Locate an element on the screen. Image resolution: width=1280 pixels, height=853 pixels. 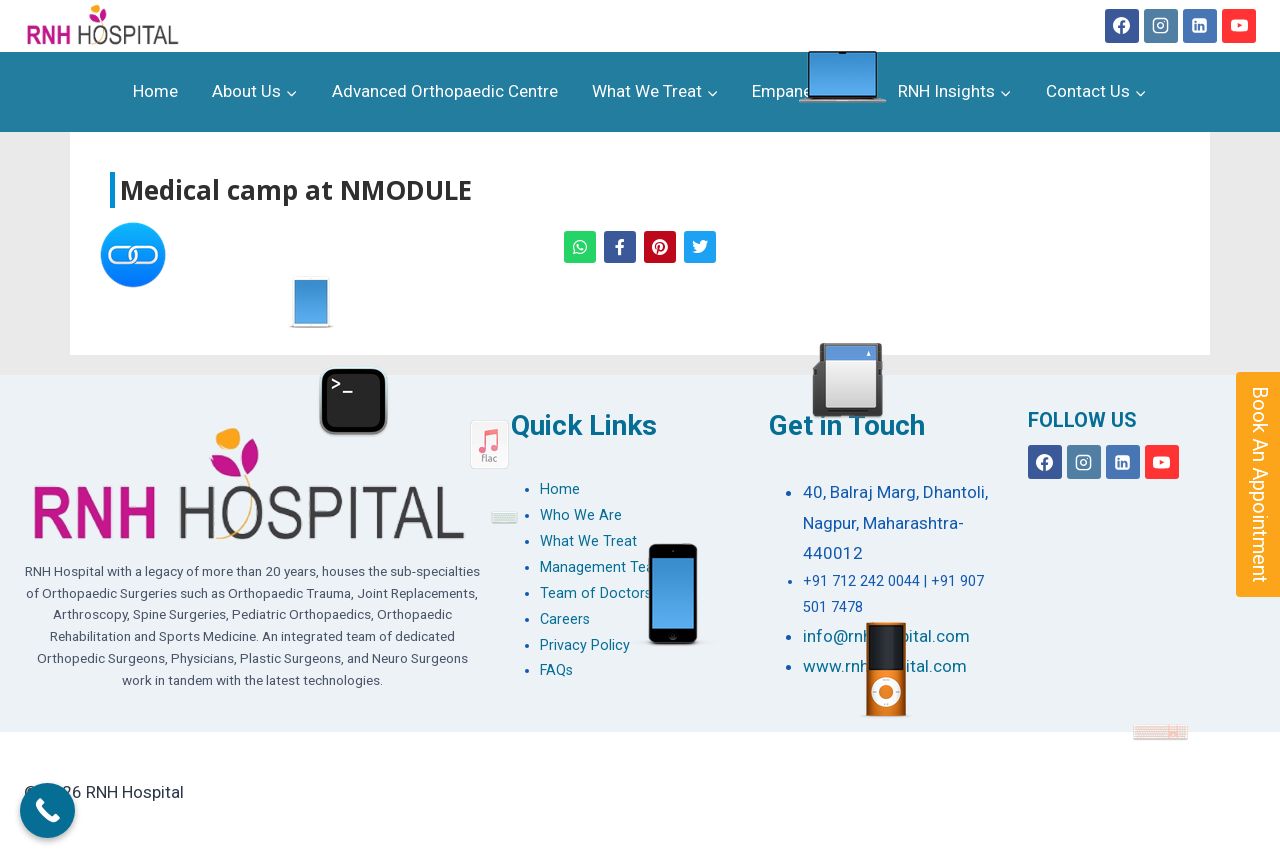
a flac audio file is located at coordinates (489, 444).